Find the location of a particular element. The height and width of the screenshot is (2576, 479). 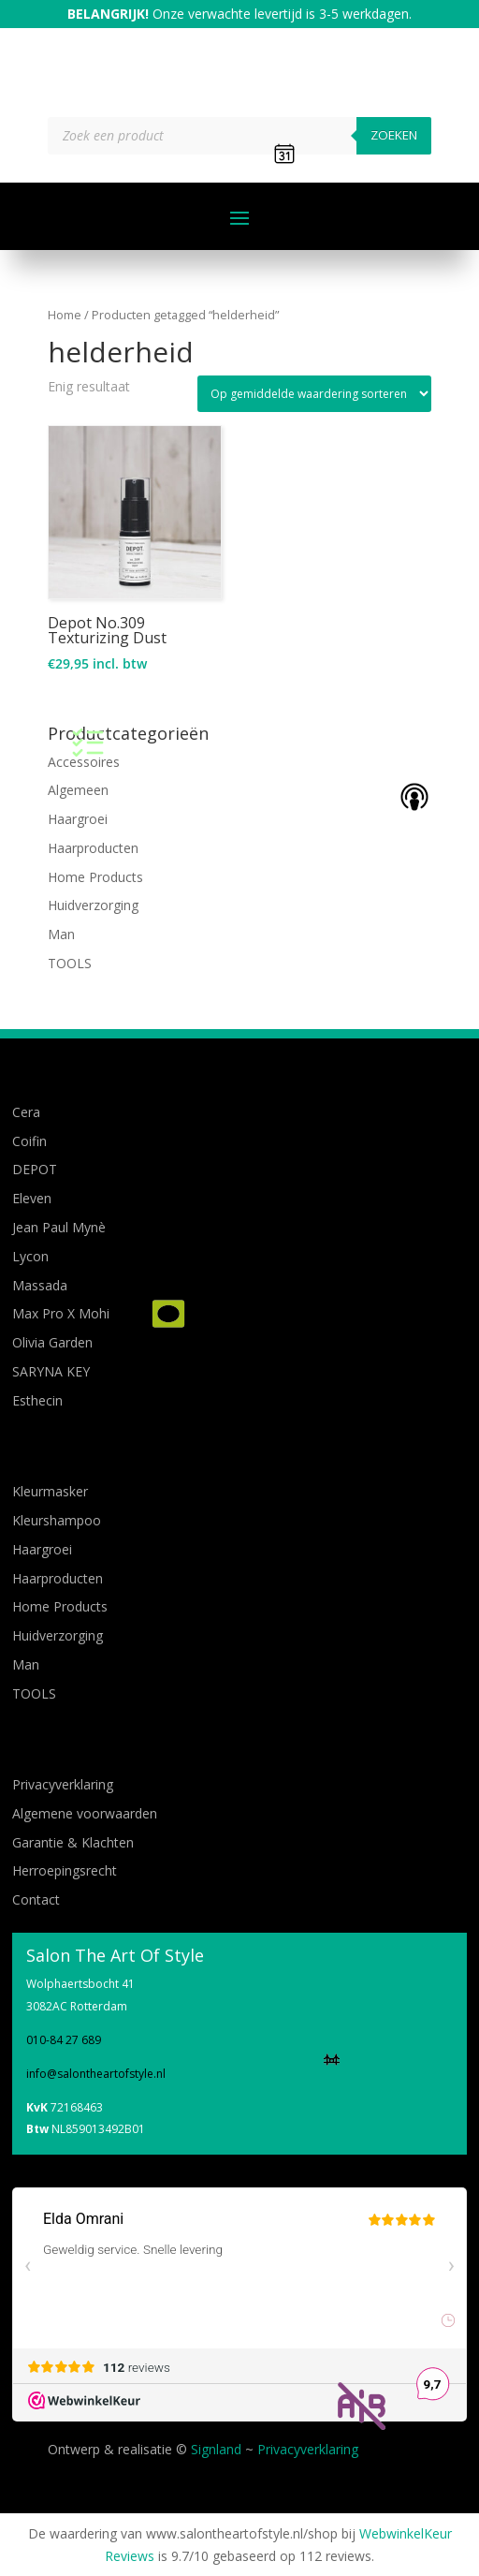

open apple podcasts is located at coordinates (414, 797).